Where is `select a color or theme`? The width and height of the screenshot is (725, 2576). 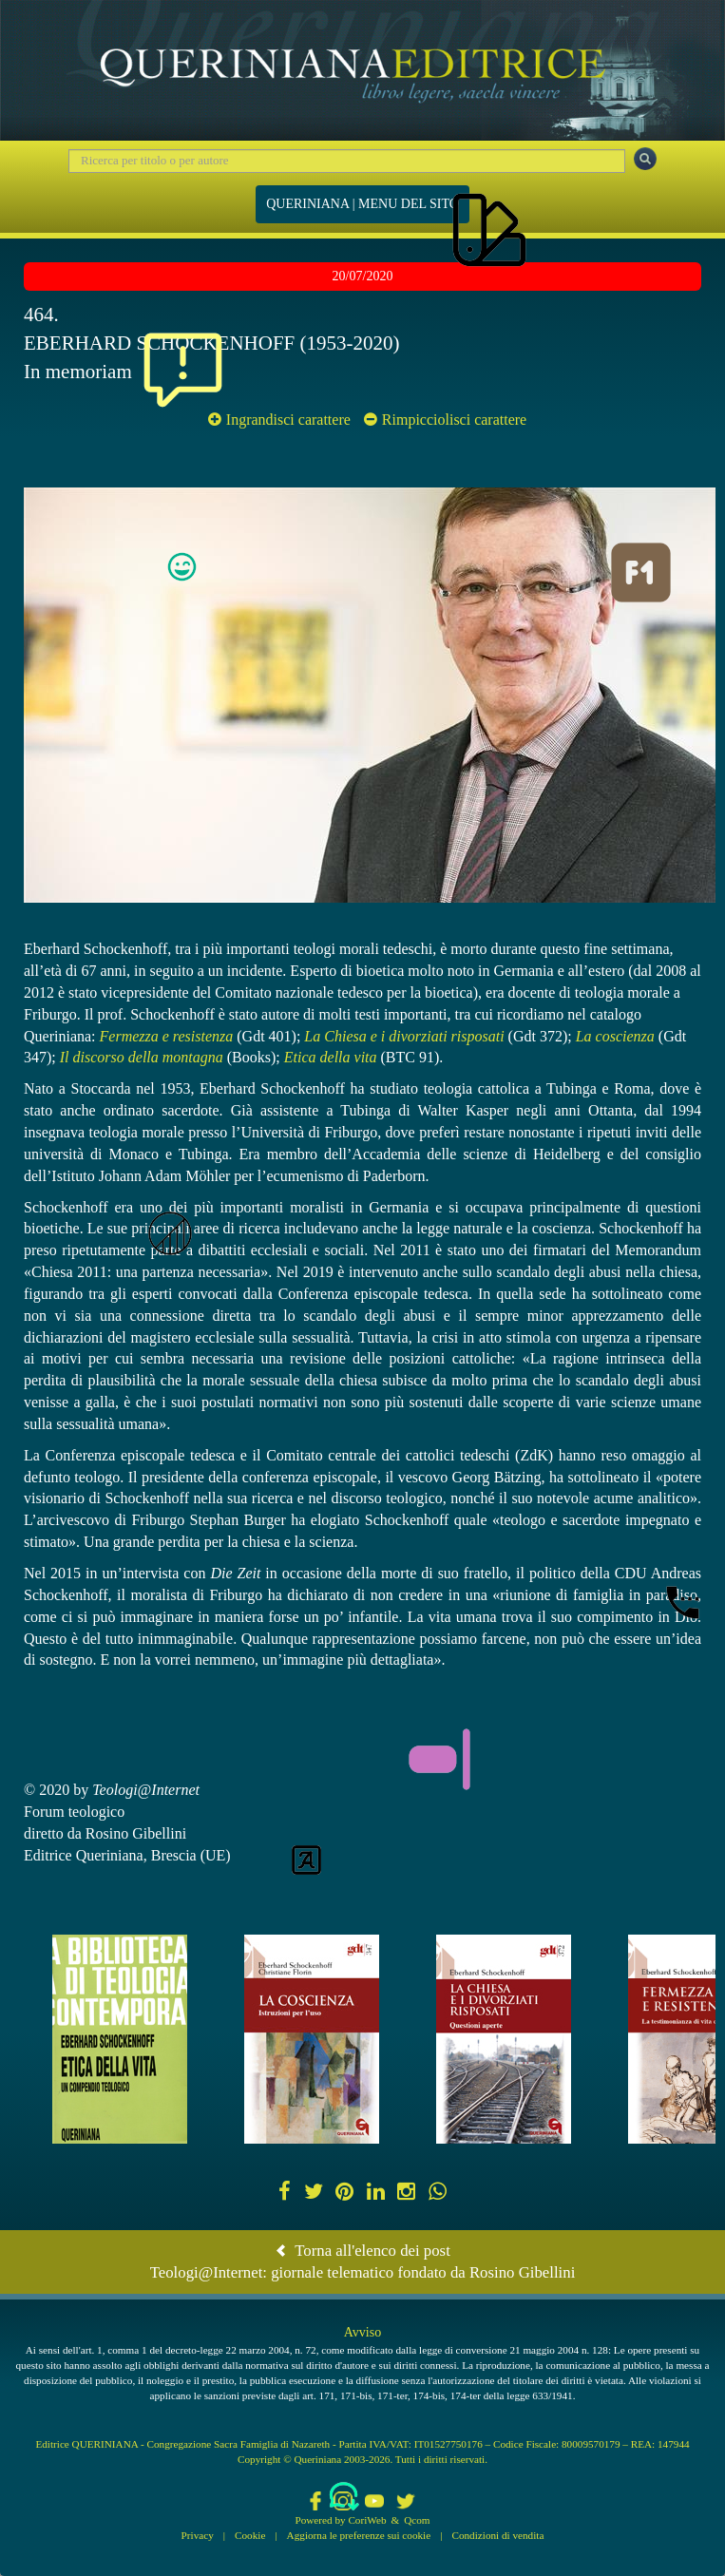
select a color or theme is located at coordinates (489, 230).